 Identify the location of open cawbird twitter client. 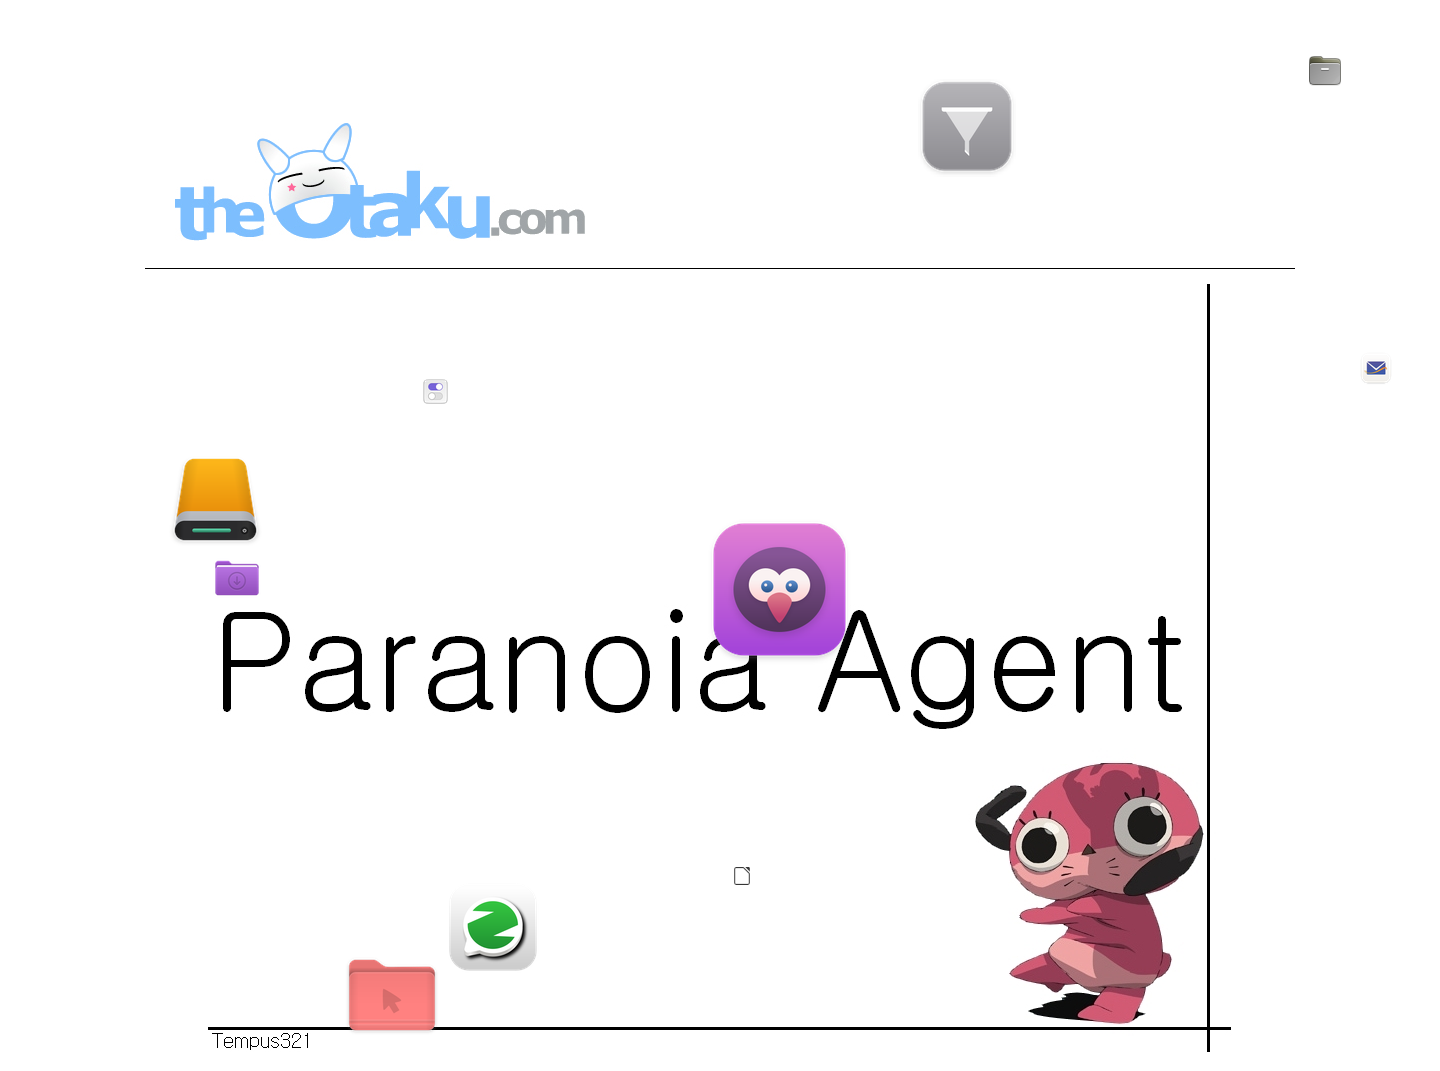
(779, 589).